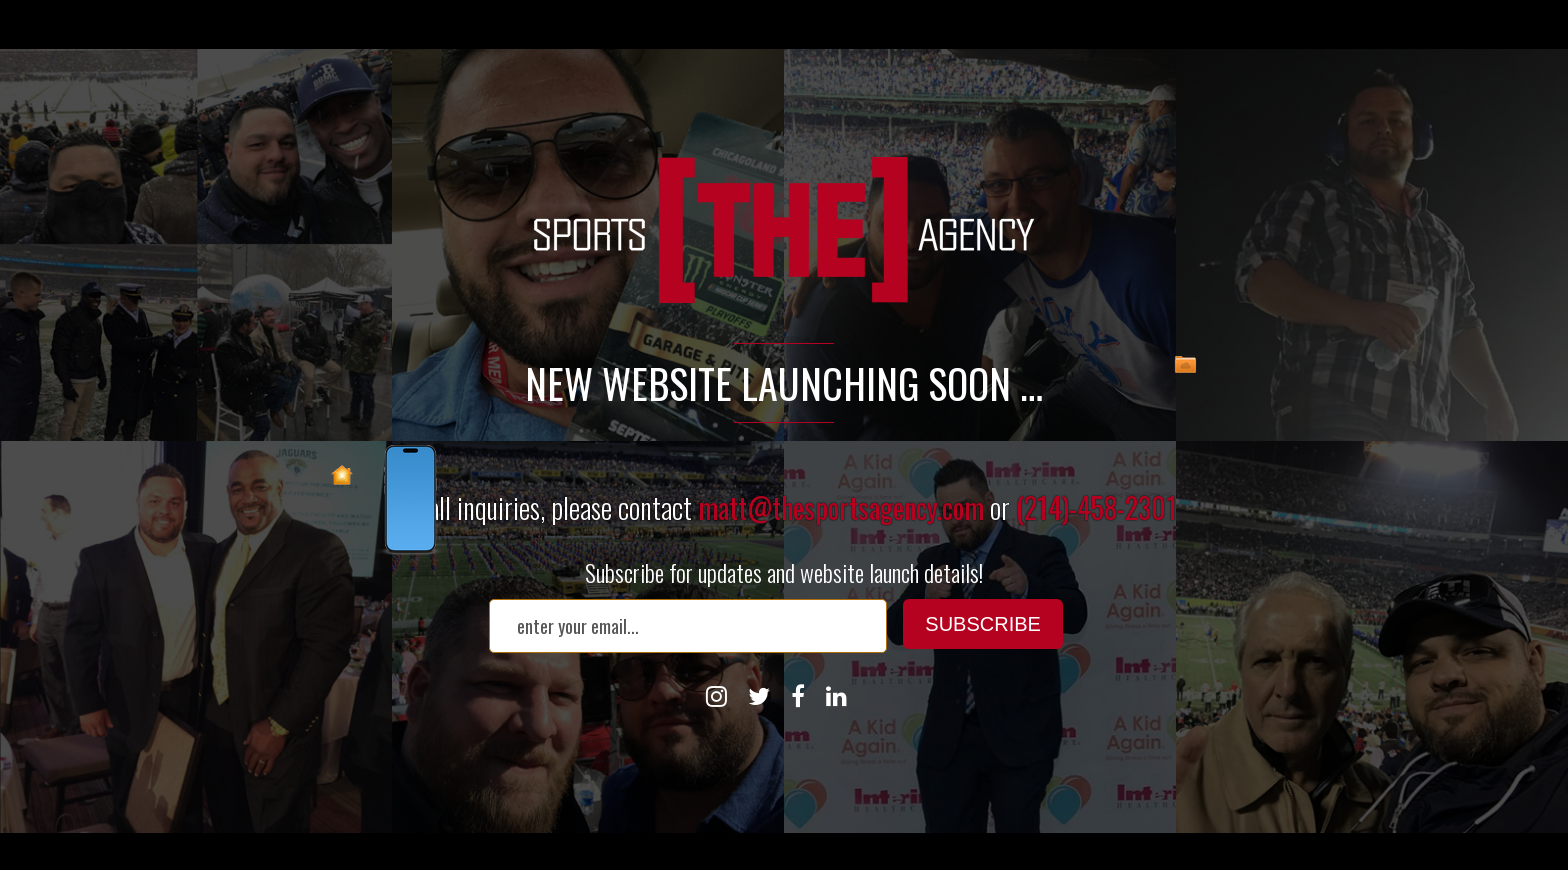  Describe the element at coordinates (342, 475) in the screenshot. I see `open home settings or preferences` at that location.